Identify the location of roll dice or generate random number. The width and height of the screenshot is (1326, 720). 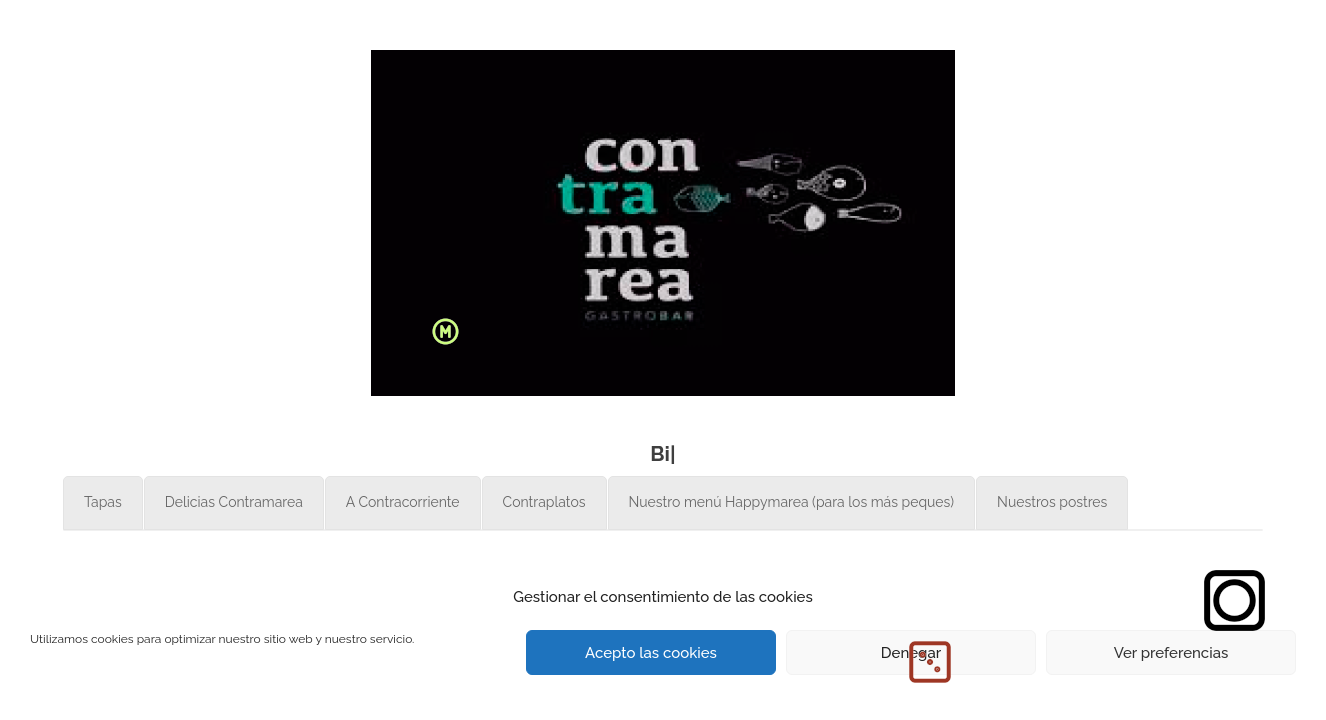
(930, 662).